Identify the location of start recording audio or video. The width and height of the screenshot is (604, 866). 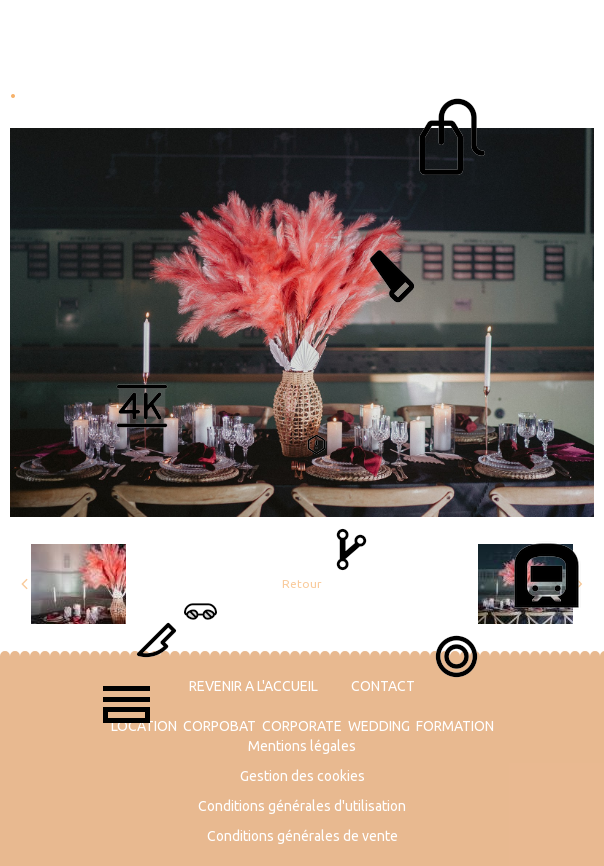
(456, 656).